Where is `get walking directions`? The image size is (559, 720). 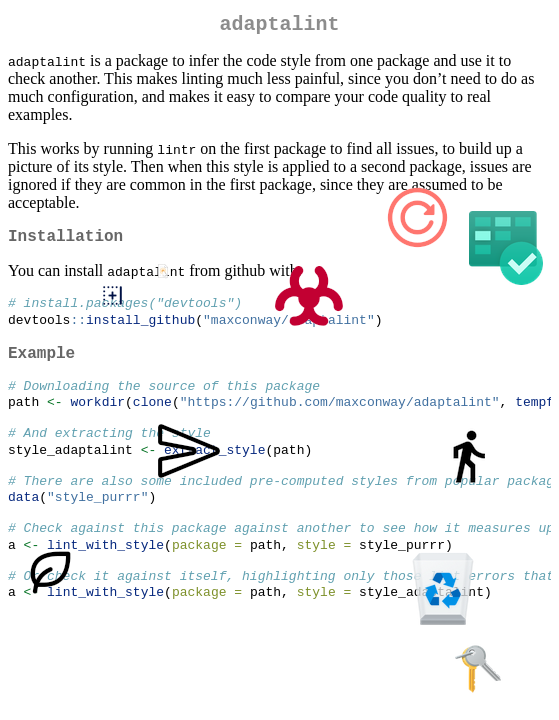
get walking directions is located at coordinates (468, 456).